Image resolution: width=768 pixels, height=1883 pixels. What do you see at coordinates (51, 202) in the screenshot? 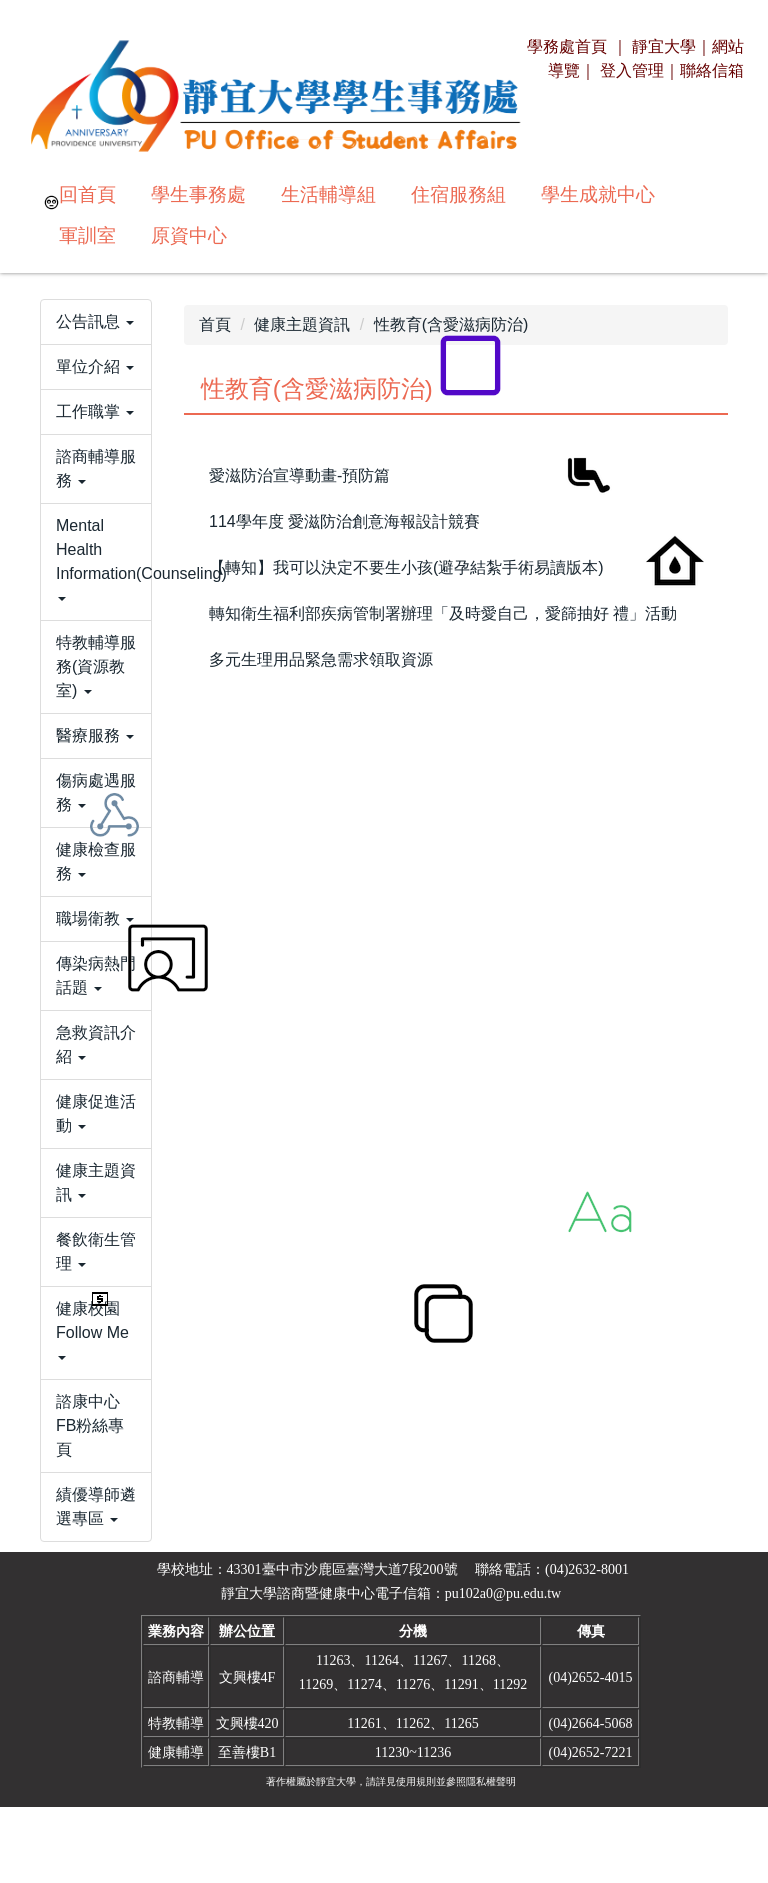
I see `express annoyance or exasperation in a message` at bounding box center [51, 202].